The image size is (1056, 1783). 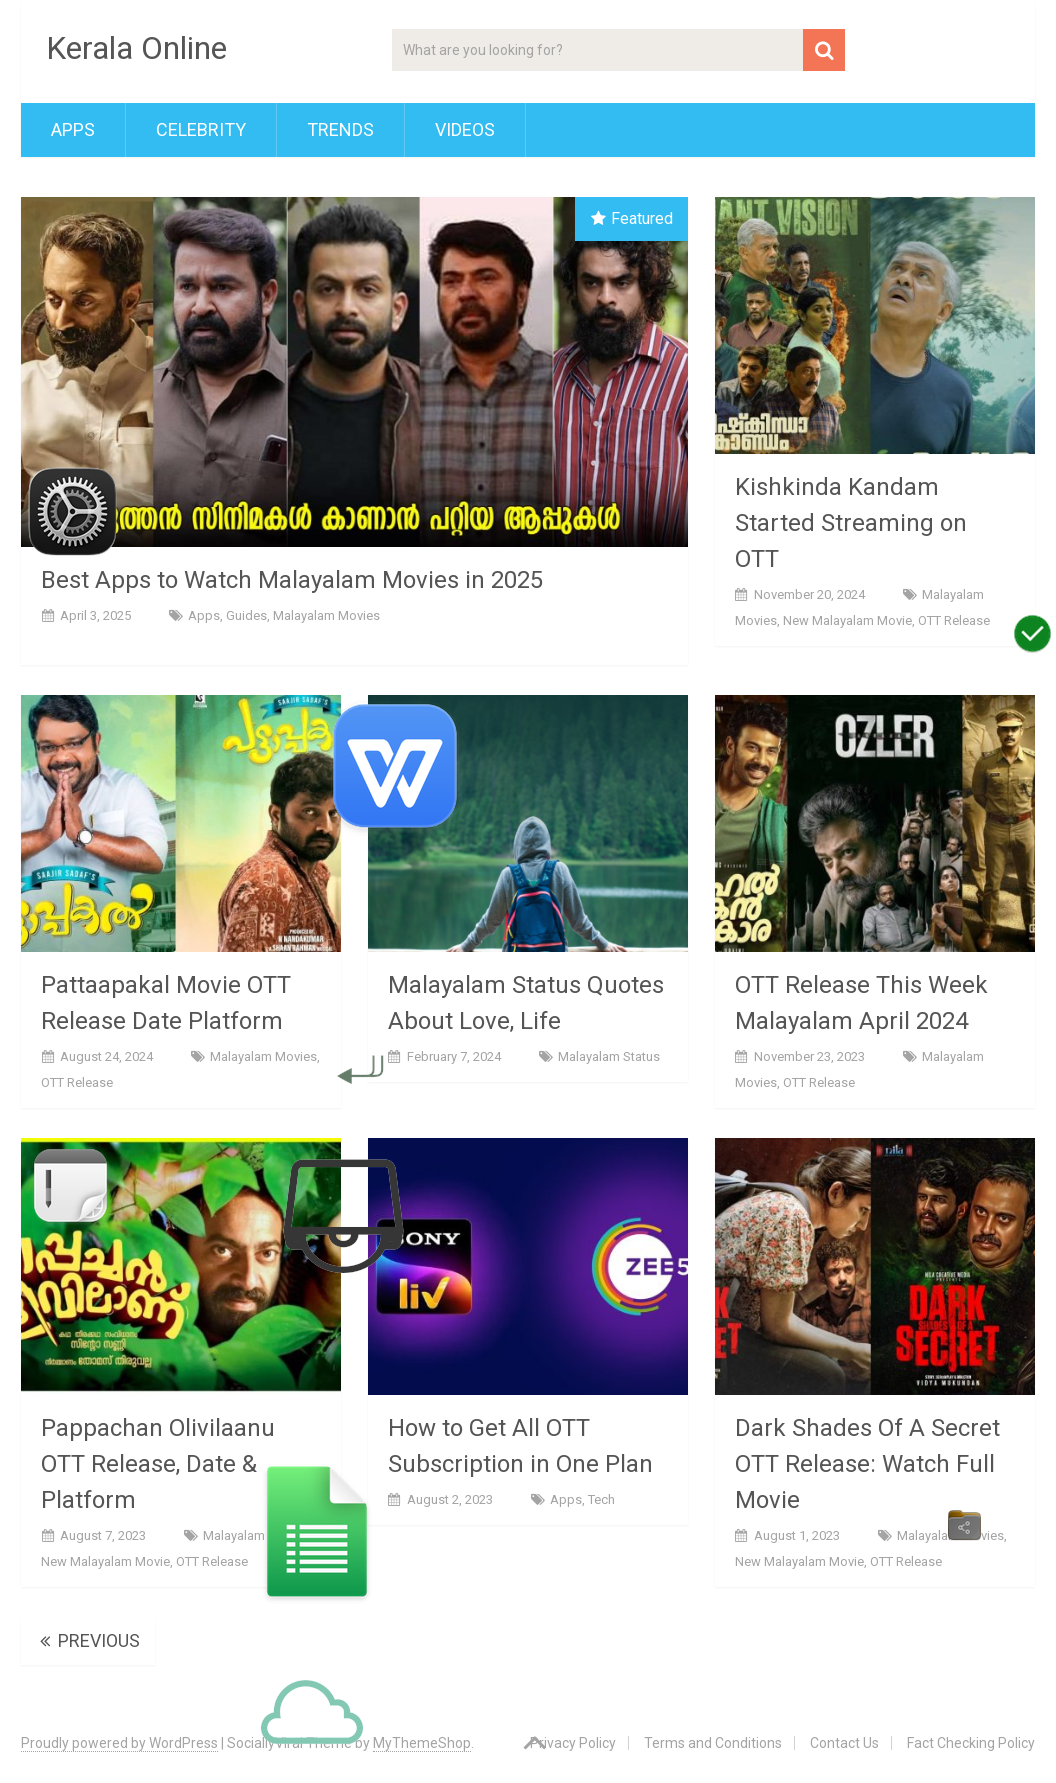 What do you see at coordinates (964, 1524) in the screenshot?
I see `open your public shared folder` at bounding box center [964, 1524].